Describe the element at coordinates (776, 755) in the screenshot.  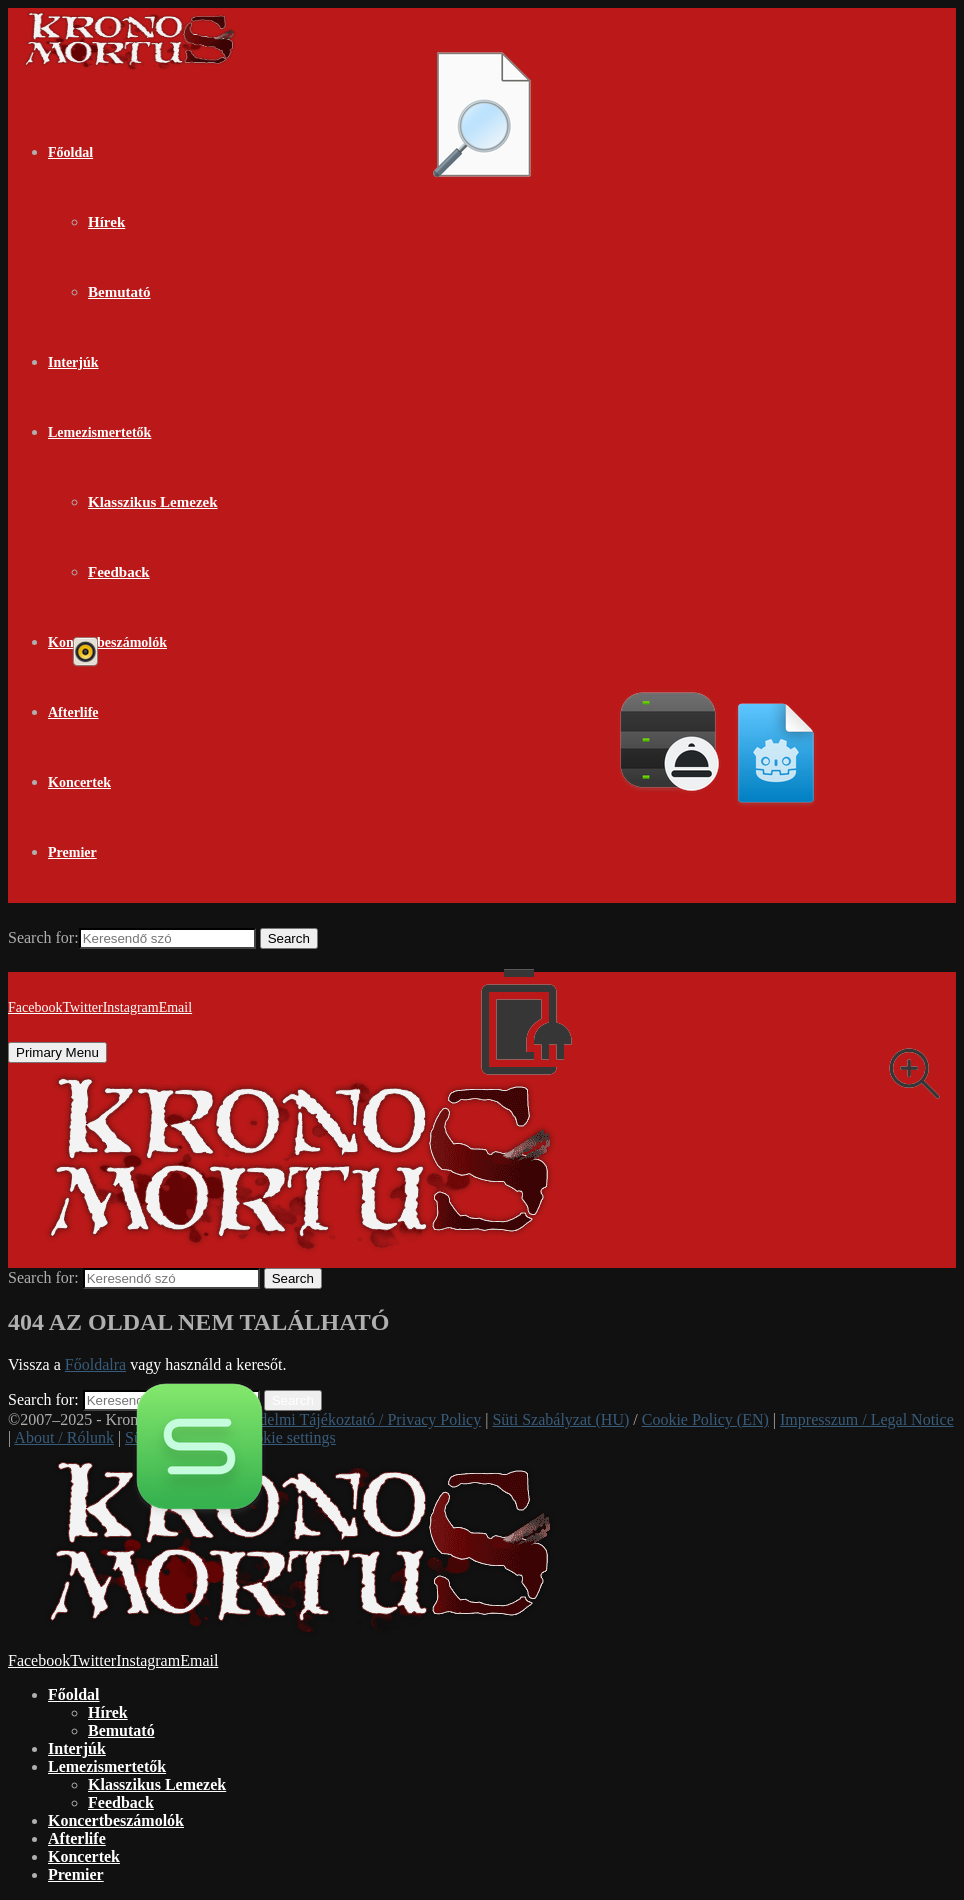
I see `a GDScript file associated with the Godot game engine` at that location.